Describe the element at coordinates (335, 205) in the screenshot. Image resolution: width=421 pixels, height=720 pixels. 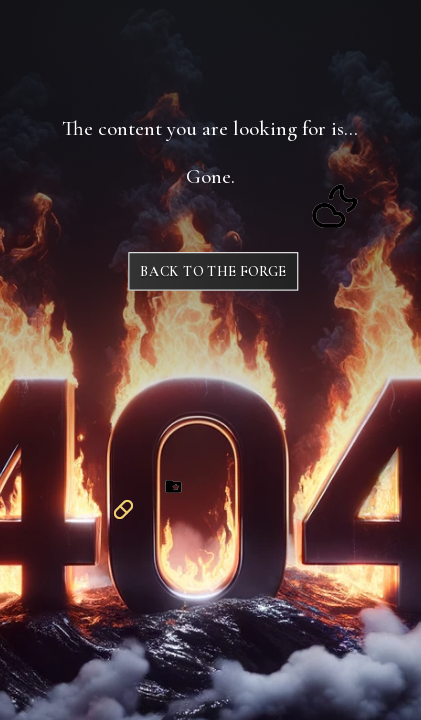
I see `indicates nighttime or evening weather conditions` at that location.